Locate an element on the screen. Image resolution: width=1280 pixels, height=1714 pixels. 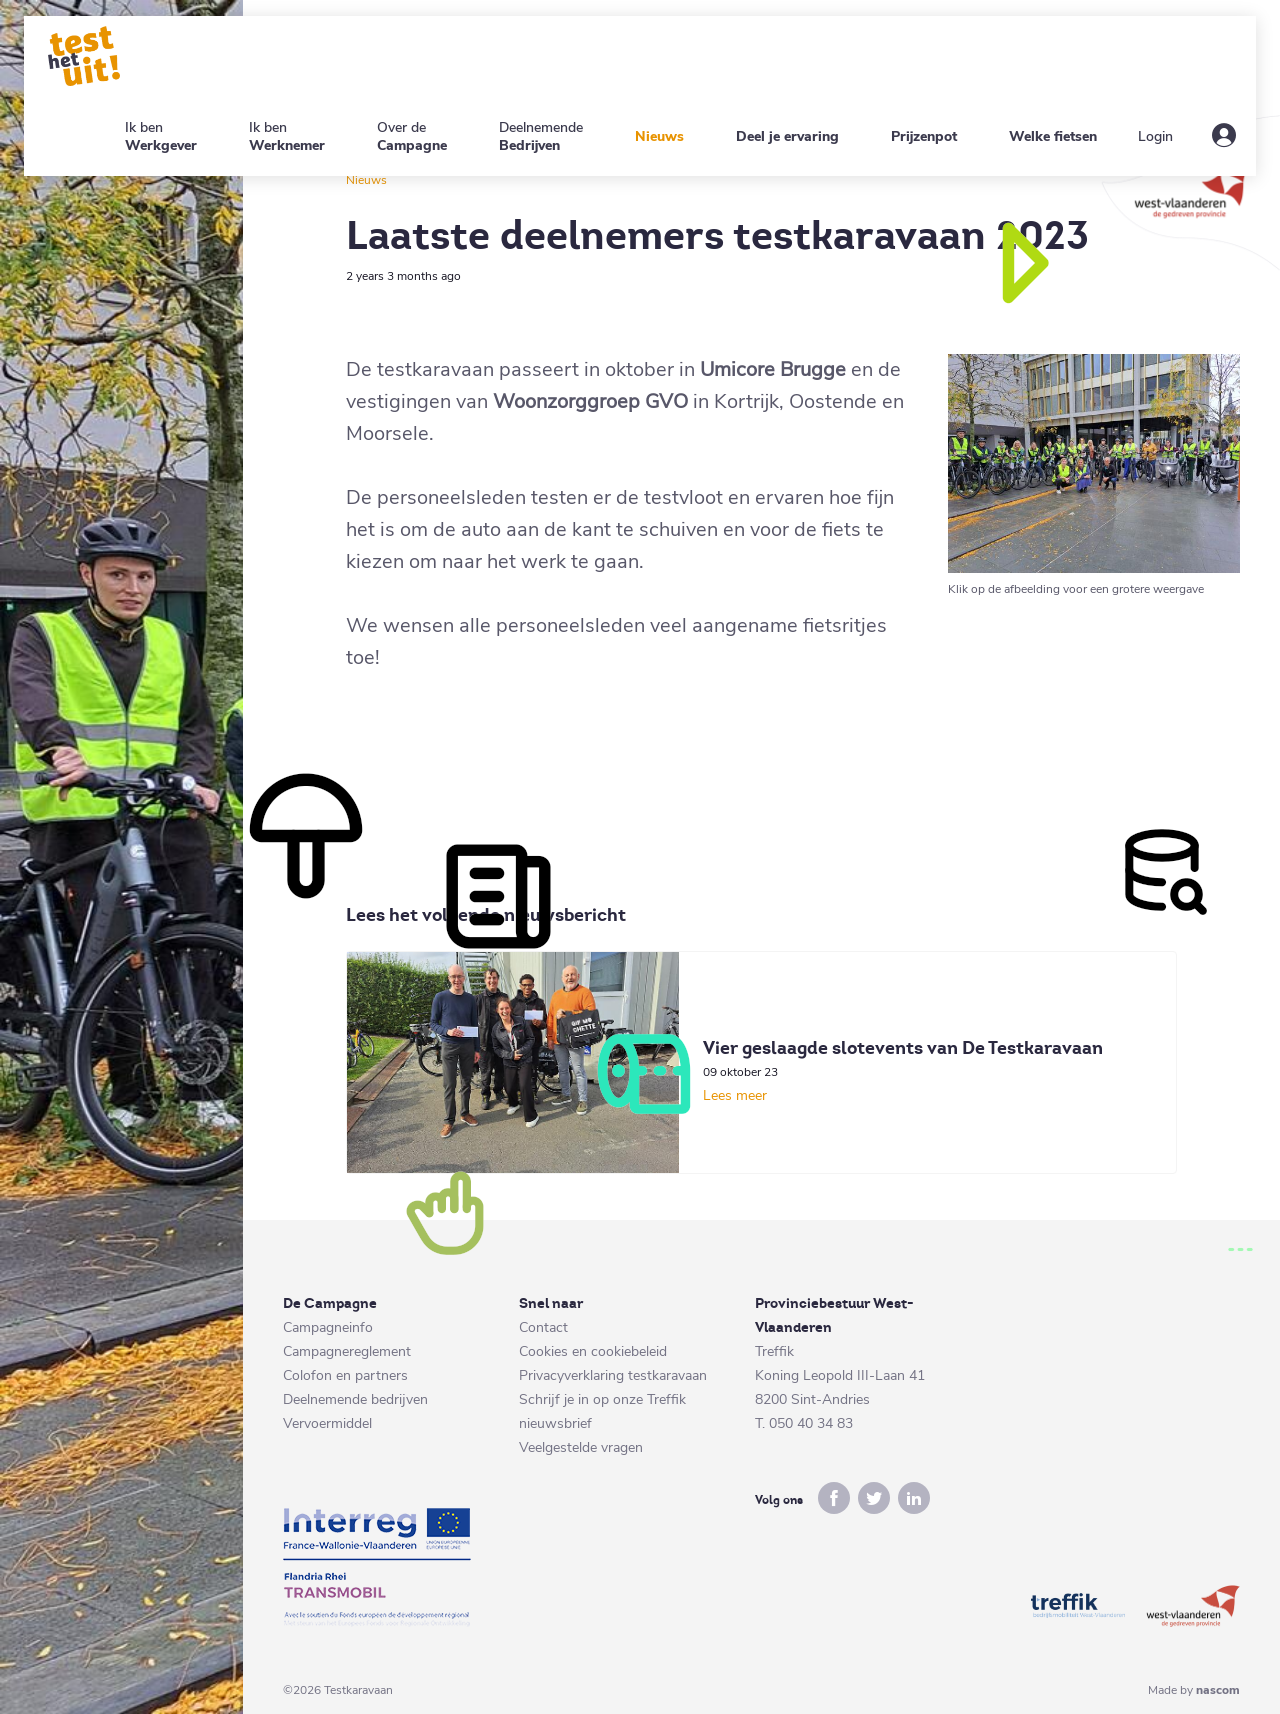
search within a database is located at coordinates (1162, 870).